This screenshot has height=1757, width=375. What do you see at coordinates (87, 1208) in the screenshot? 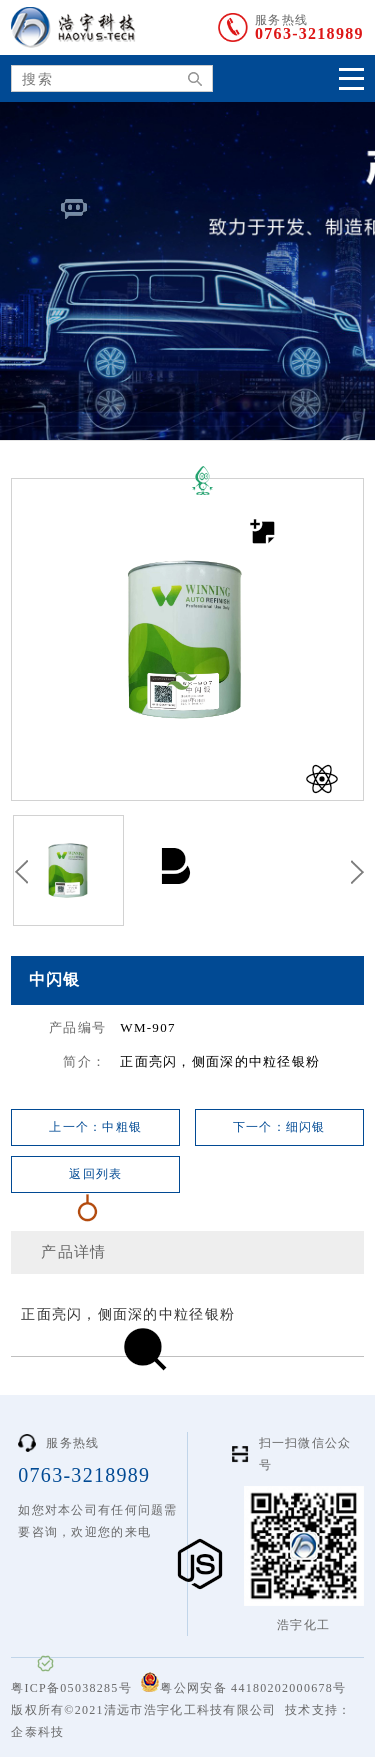
I see `select genderless or non-binary gender option` at bounding box center [87, 1208].